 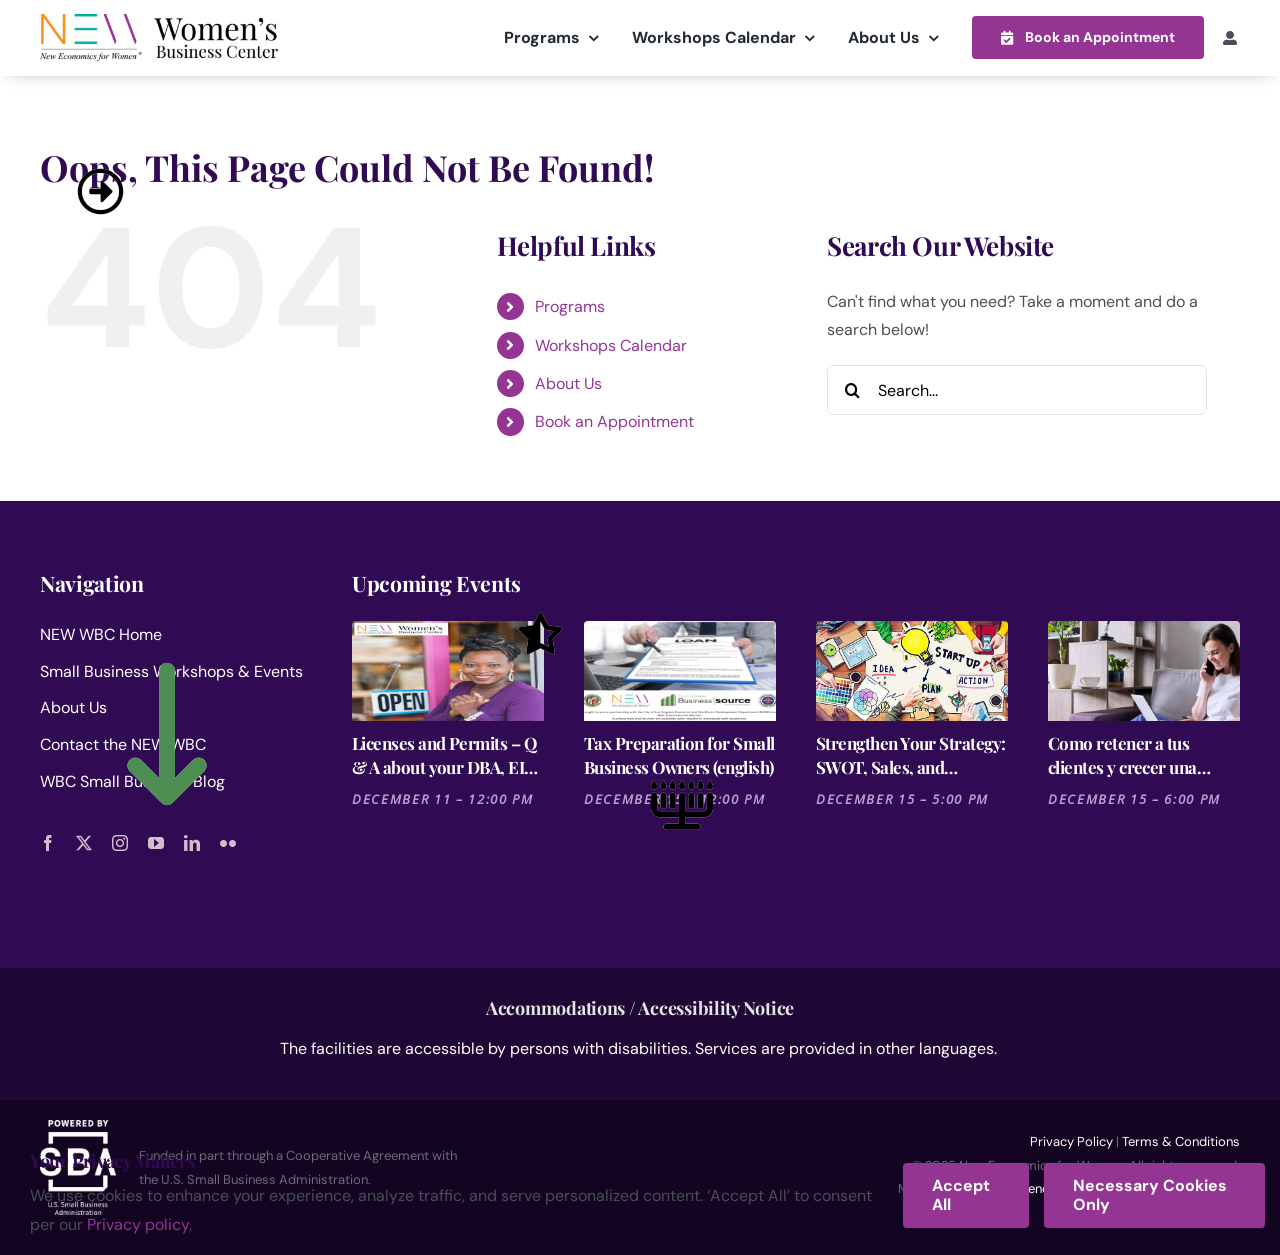 I want to click on indicates hanukkah-related content or events, so click(x=682, y=805).